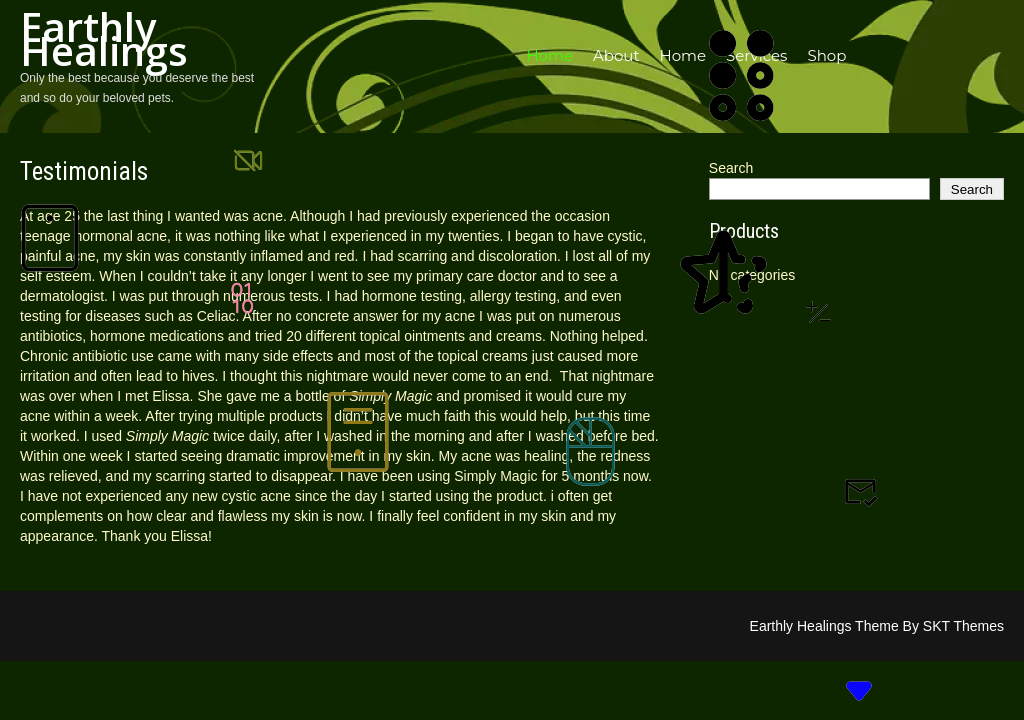 The height and width of the screenshot is (720, 1024). Describe the element at coordinates (50, 238) in the screenshot. I see `tablet device with front-facing camera` at that location.